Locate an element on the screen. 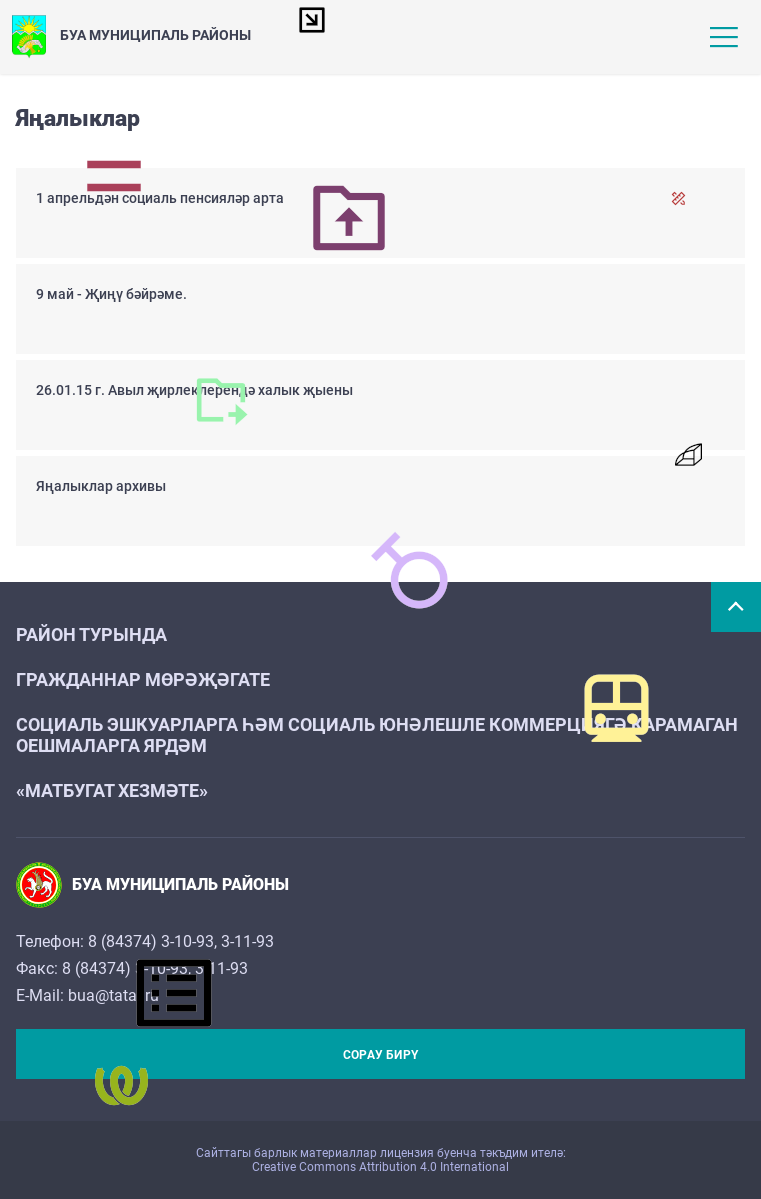 This screenshot has width=761, height=1199. upload files to a folder is located at coordinates (349, 218).